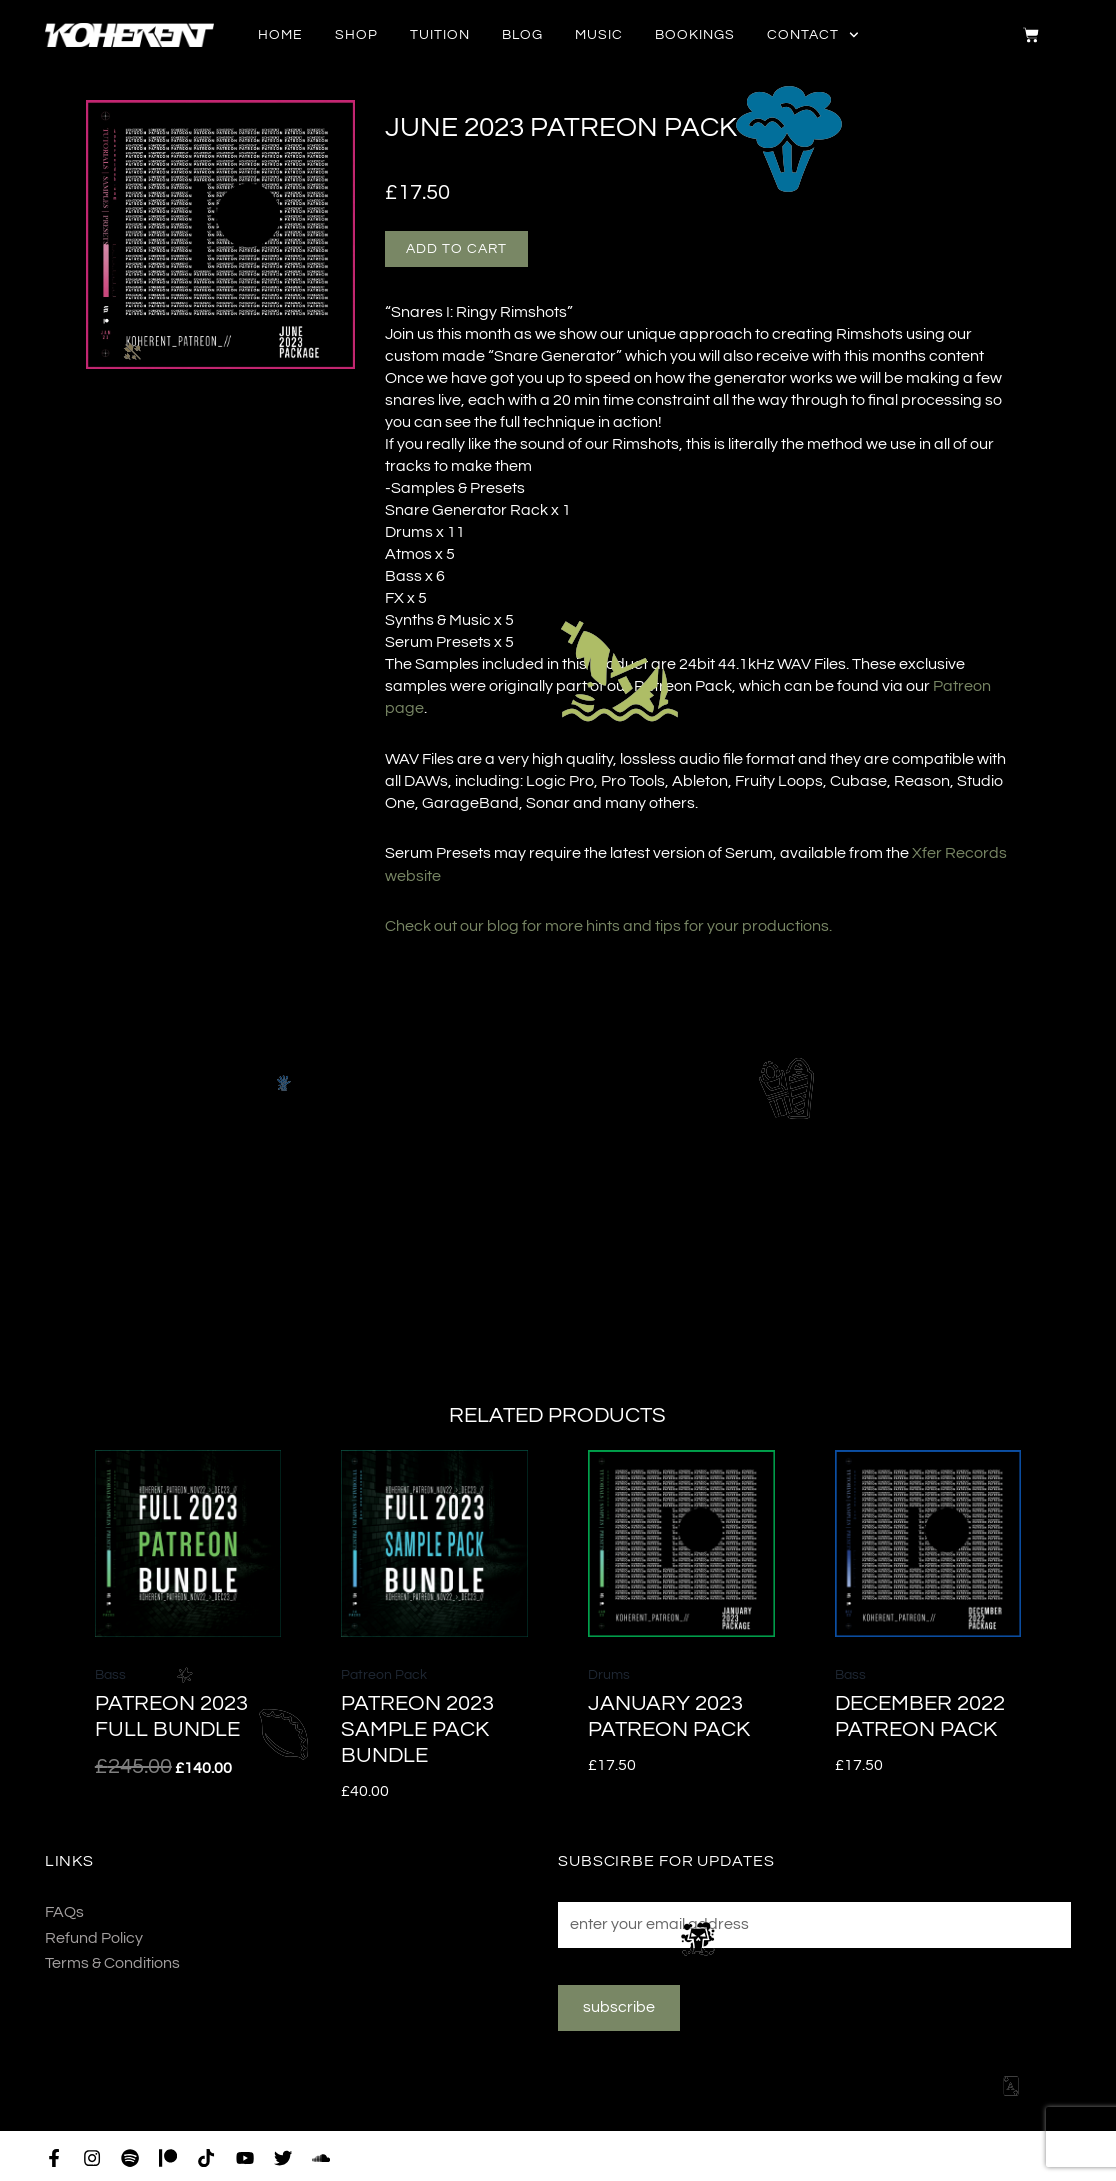  Describe the element at coordinates (620, 663) in the screenshot. I see `indicates a failed or crashed process` at that location.